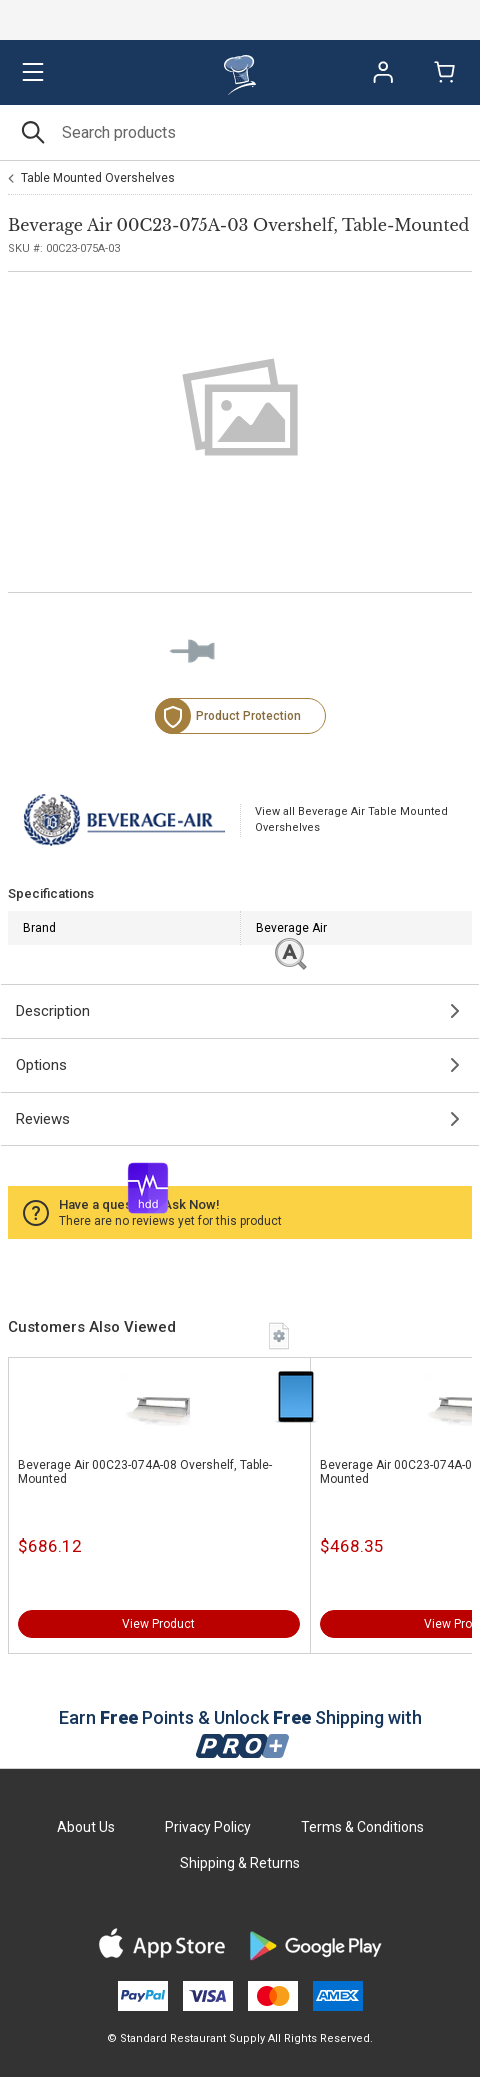 This screenshot has height=2077, width=480. Describe the element at coordinates (148, 1188) in the screenshot. I see `virtualbox hard disk drive file` at that location.